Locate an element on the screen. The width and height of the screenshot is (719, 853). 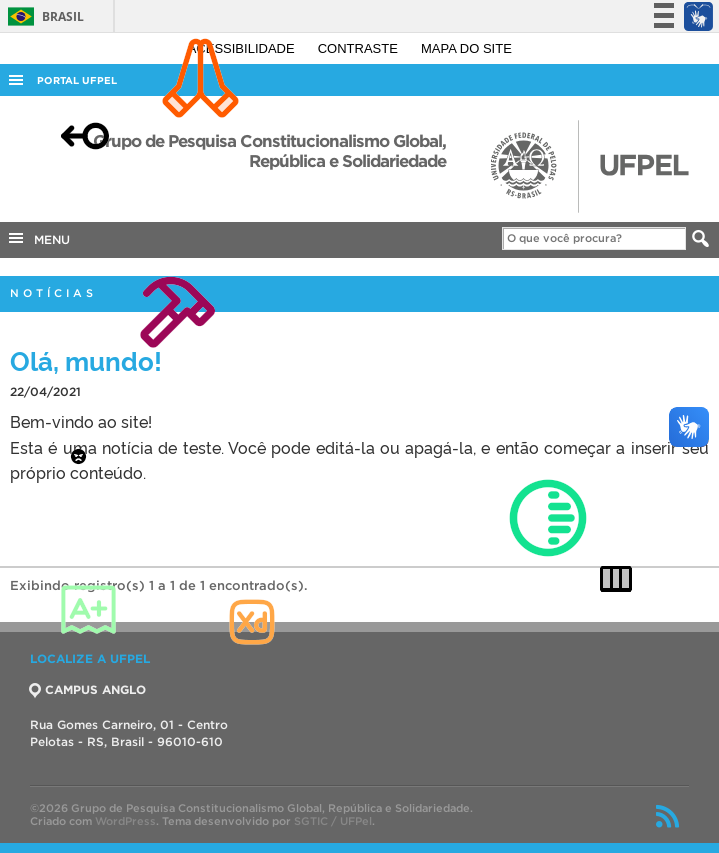
react to a message with anger is located at coordinates (78, 456).